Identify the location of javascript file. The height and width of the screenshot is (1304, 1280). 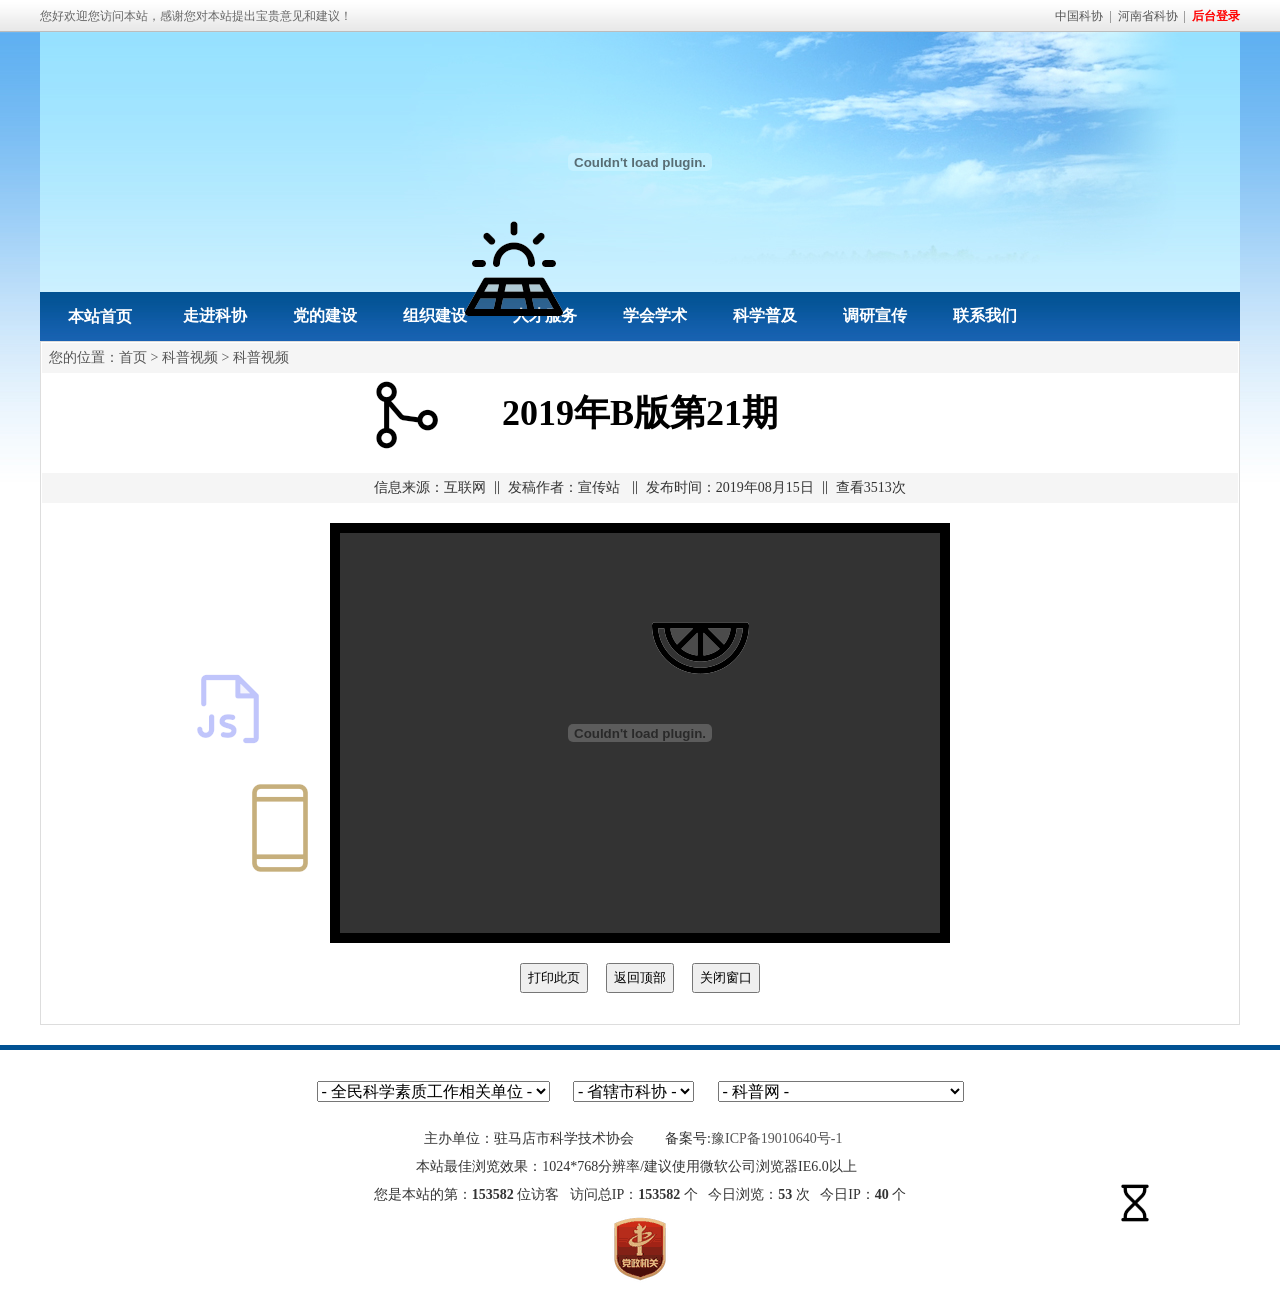
(230, 709).